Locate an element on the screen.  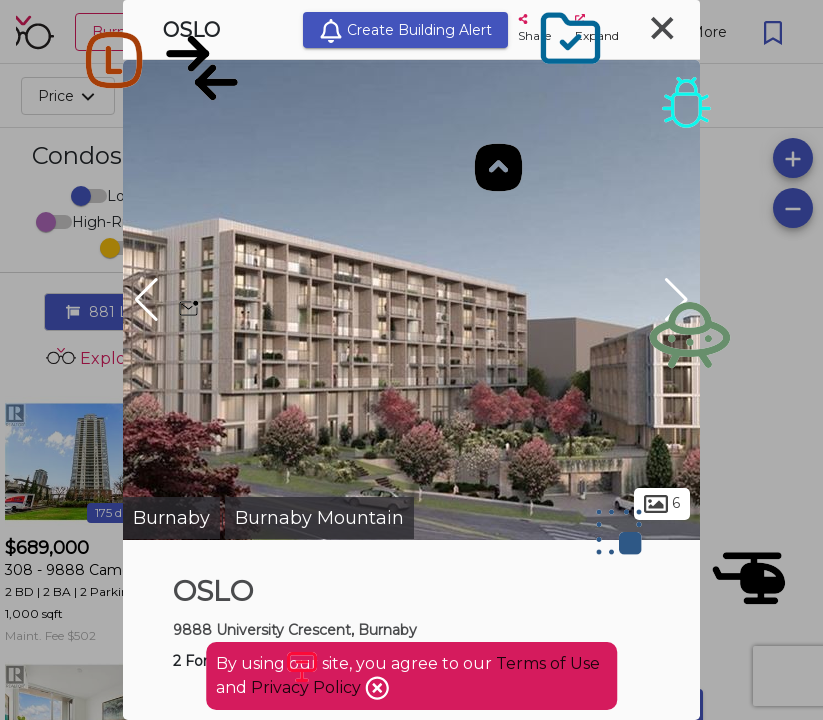
folder successfully verified or validated is located at coordinates (570, 39).